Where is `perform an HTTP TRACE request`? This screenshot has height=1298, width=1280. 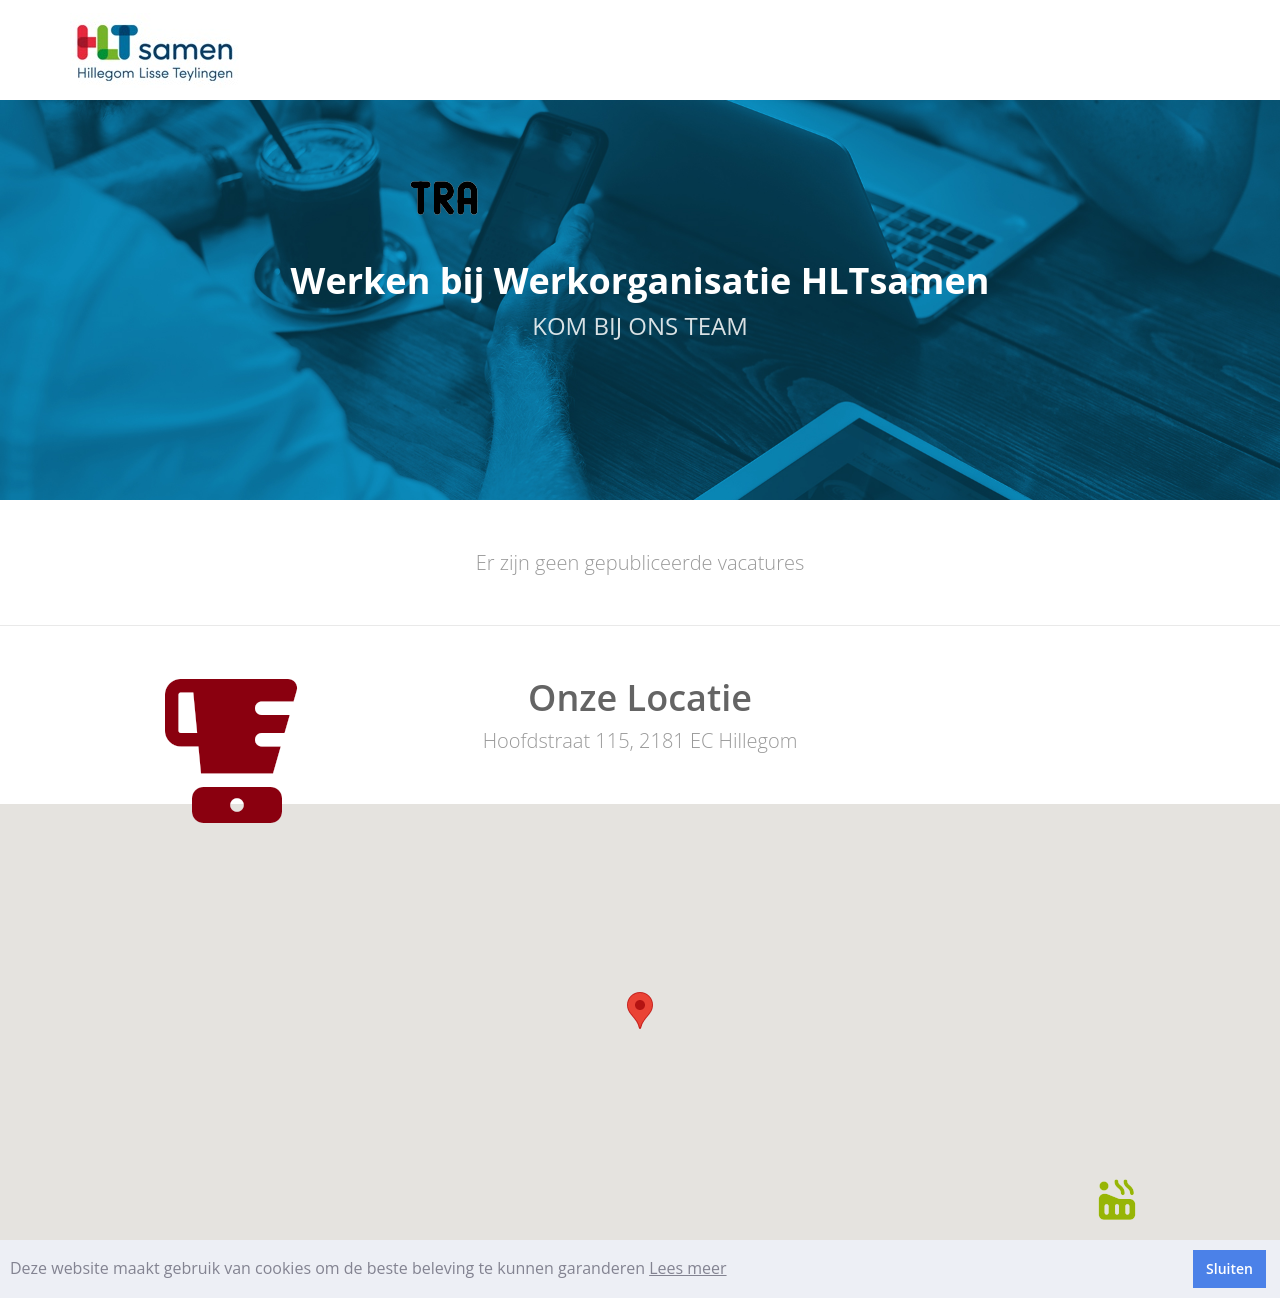
perform an HTTP TRACE request is located at coordinates (444, 198).